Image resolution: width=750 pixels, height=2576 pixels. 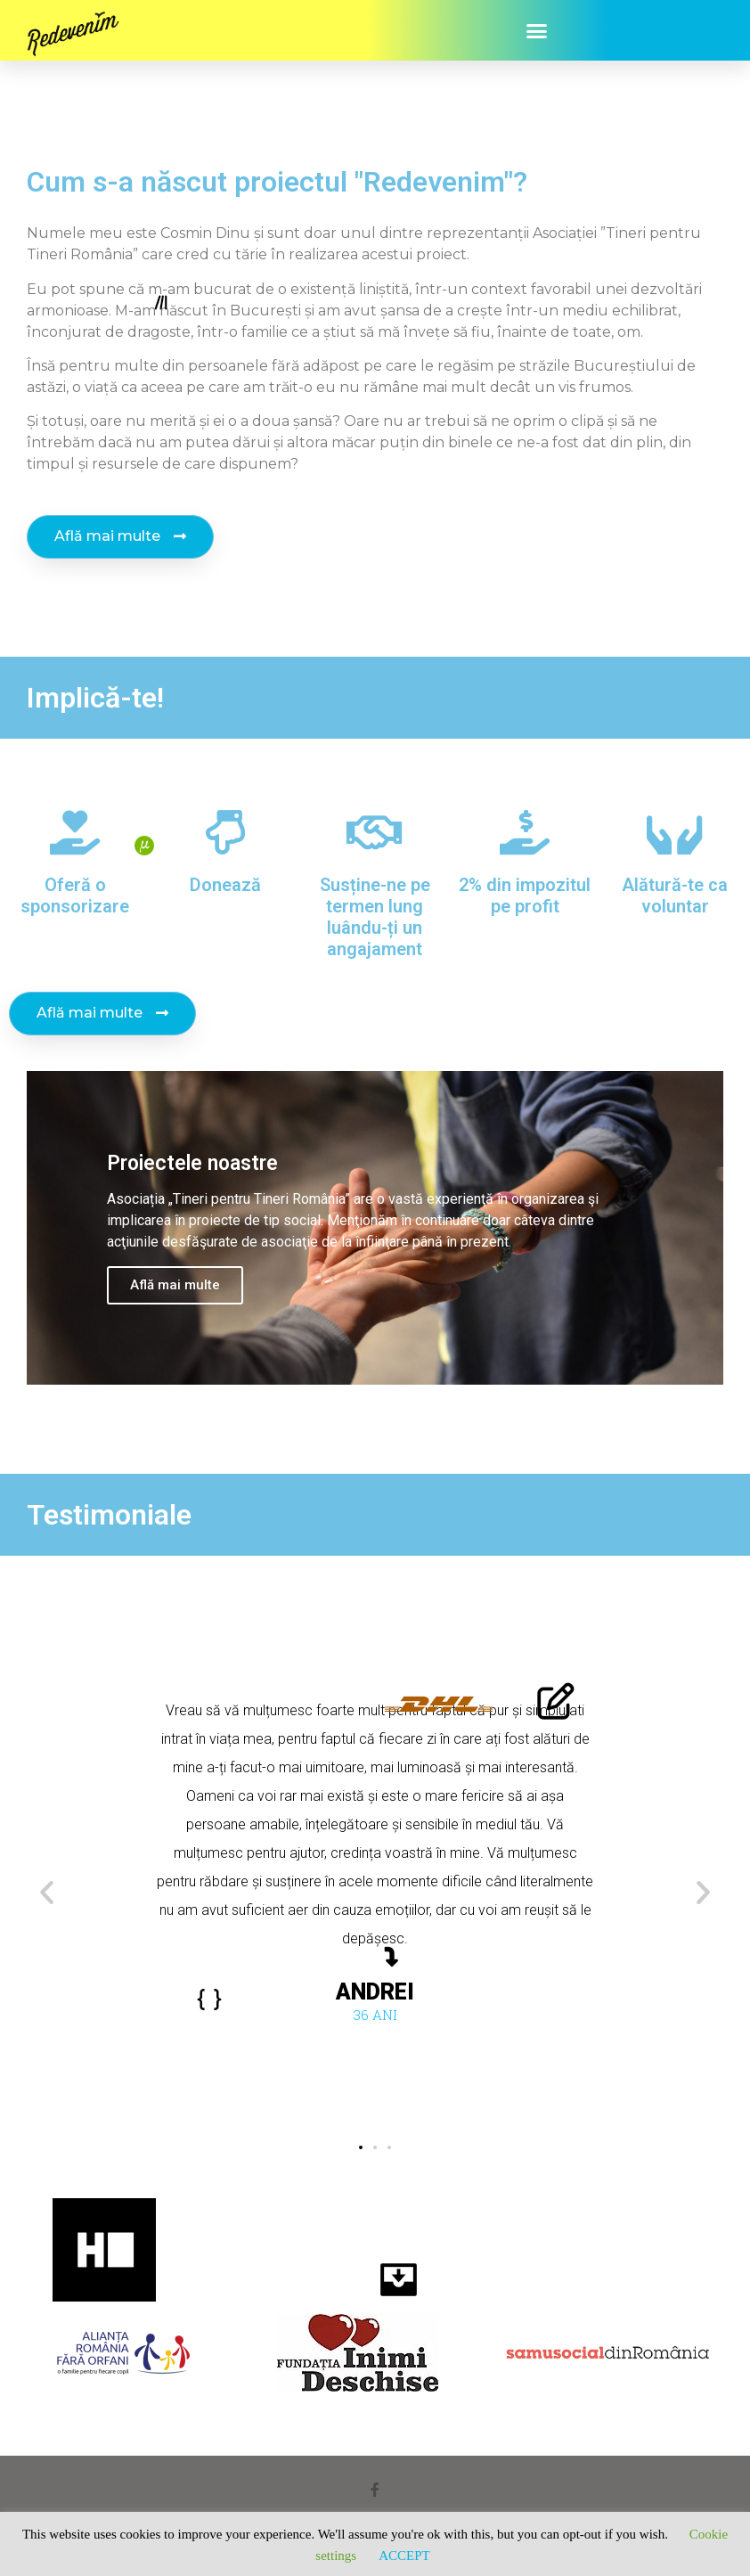 I want to click on edit or compose a new document, so click(x=556, y=1701).